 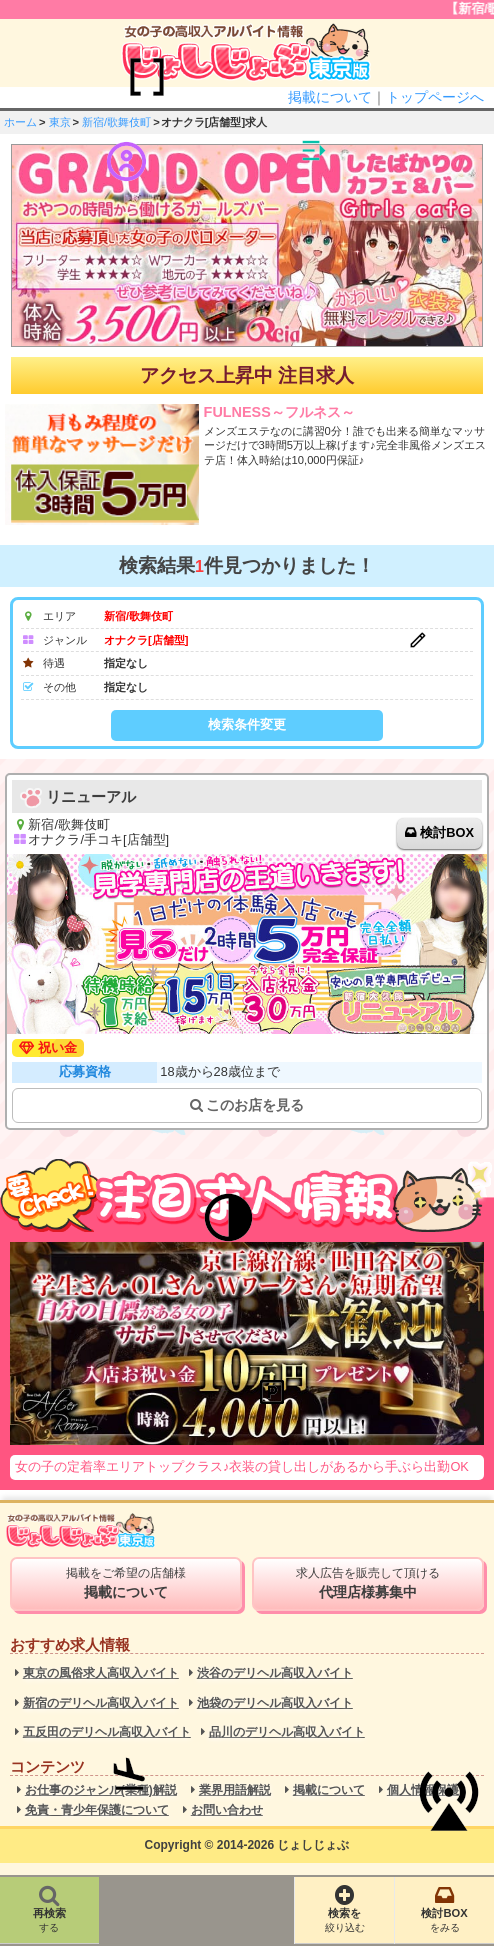 What do you see at coordinates (129, 1774) in the screenshot?
I see `indicates arriving flight status` at bounding box center [129, 1774].